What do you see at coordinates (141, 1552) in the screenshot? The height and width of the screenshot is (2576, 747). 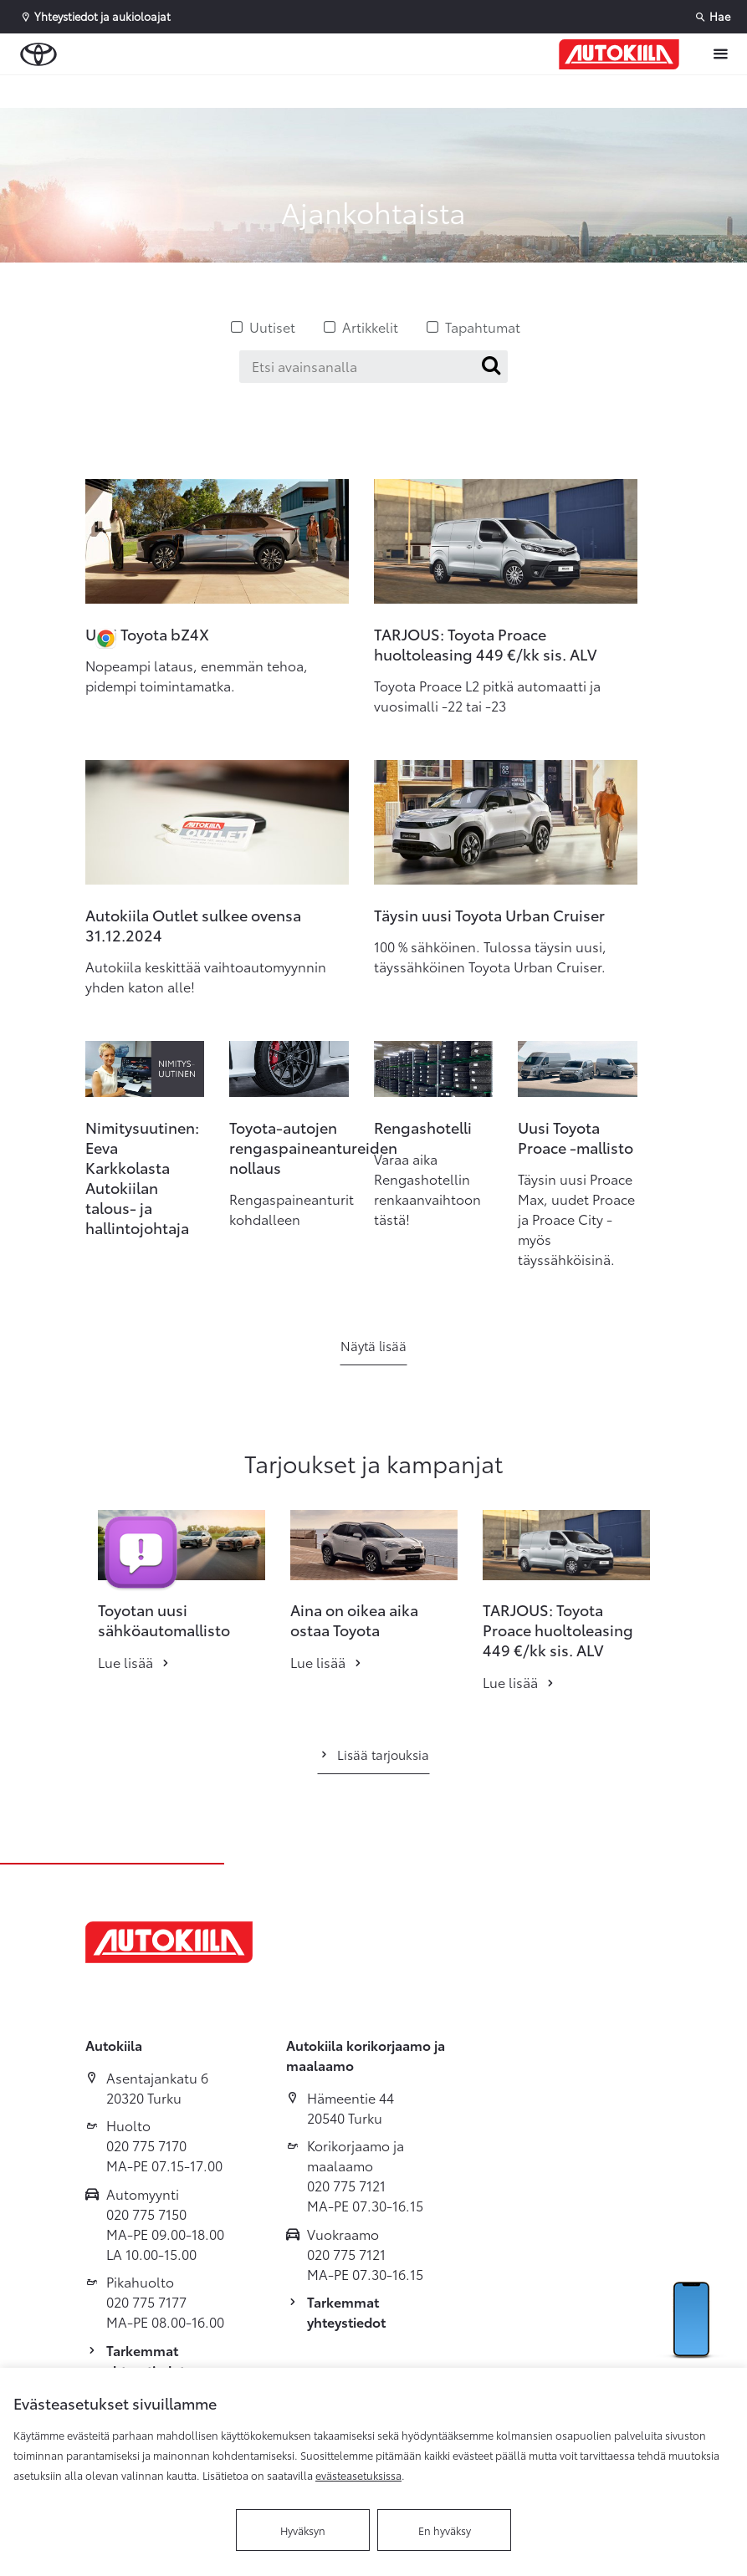 I see `submit feedback about file syncing issues` at bounding box center [141, 1552].